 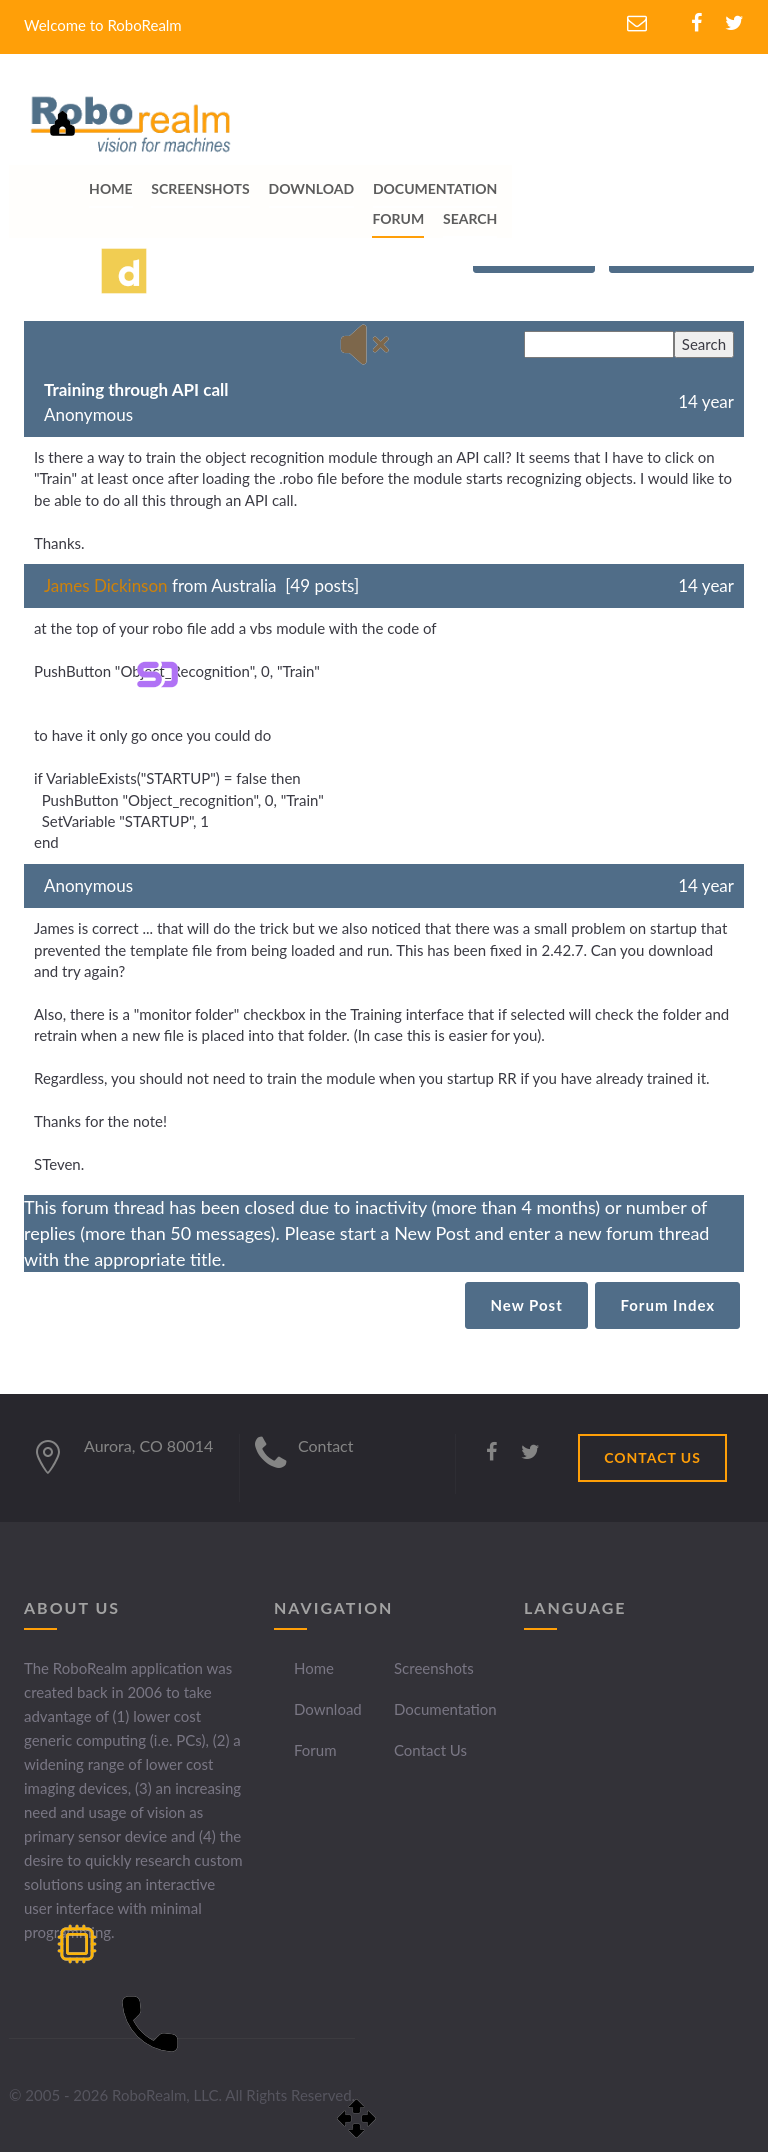 I want to click on move or reposition an element, so click(x=356, y=2118).